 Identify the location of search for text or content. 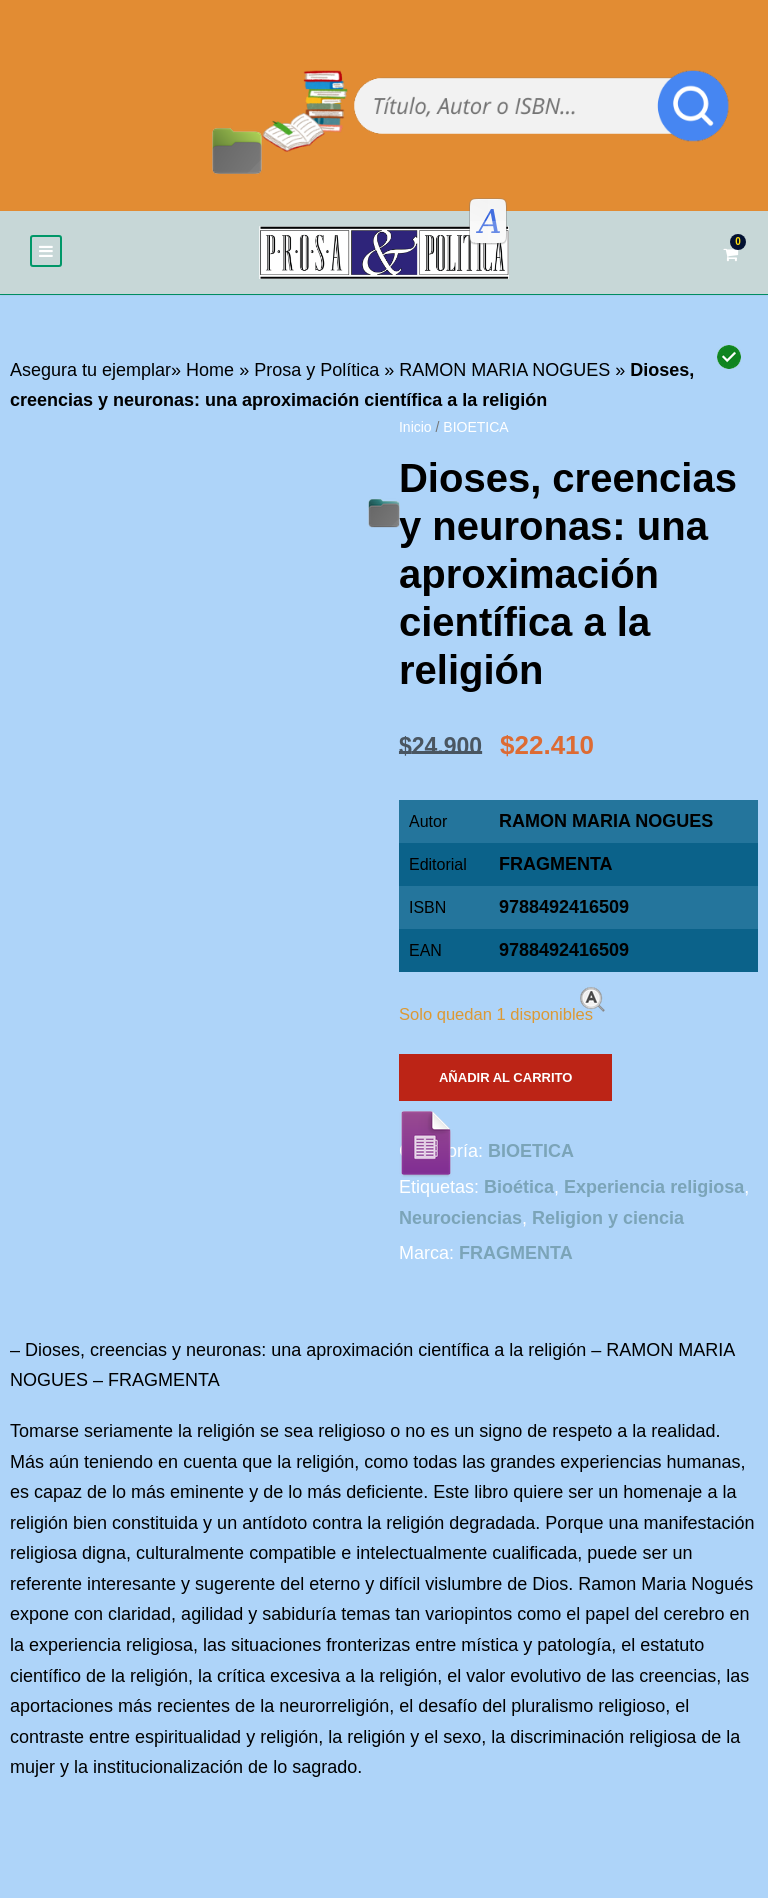
(592, 999).